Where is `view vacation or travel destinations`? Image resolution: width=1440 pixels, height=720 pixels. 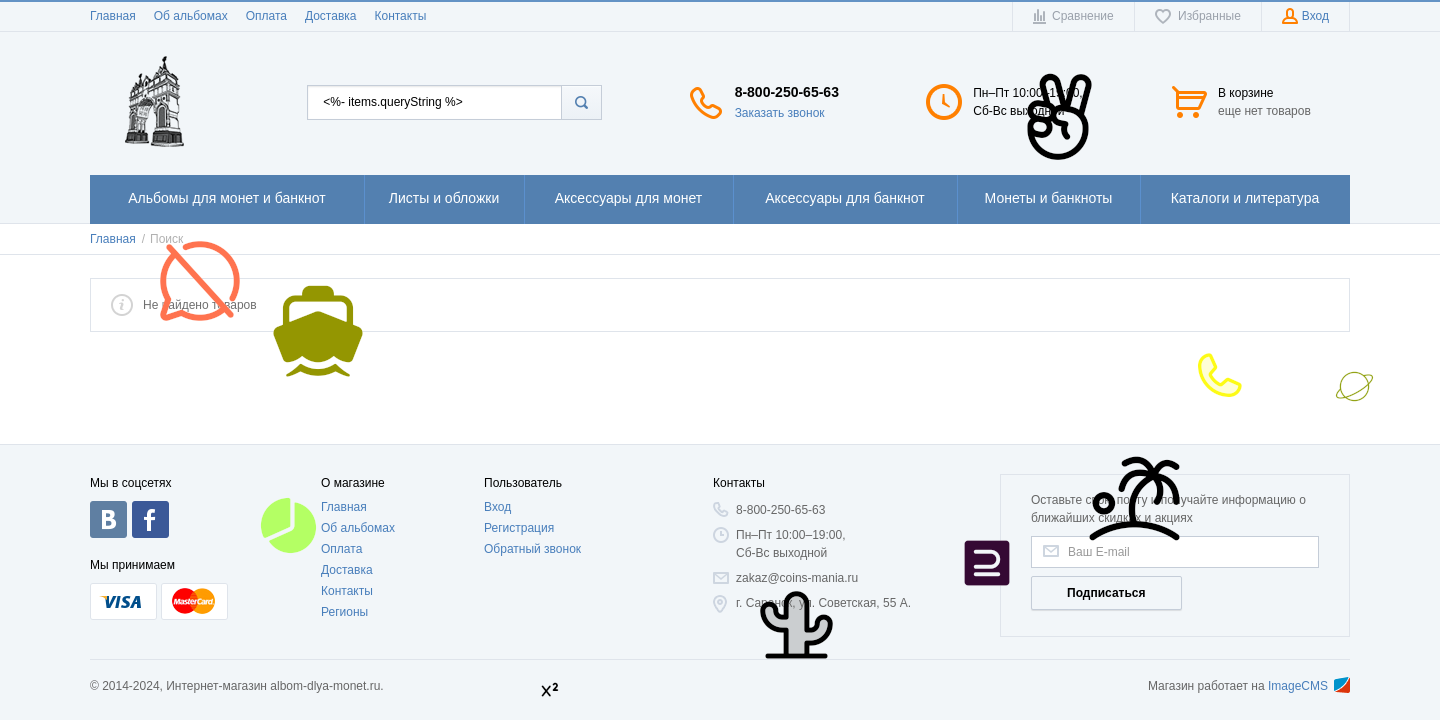 view vacation or travel destinations is located at coordinates (1134, 498).